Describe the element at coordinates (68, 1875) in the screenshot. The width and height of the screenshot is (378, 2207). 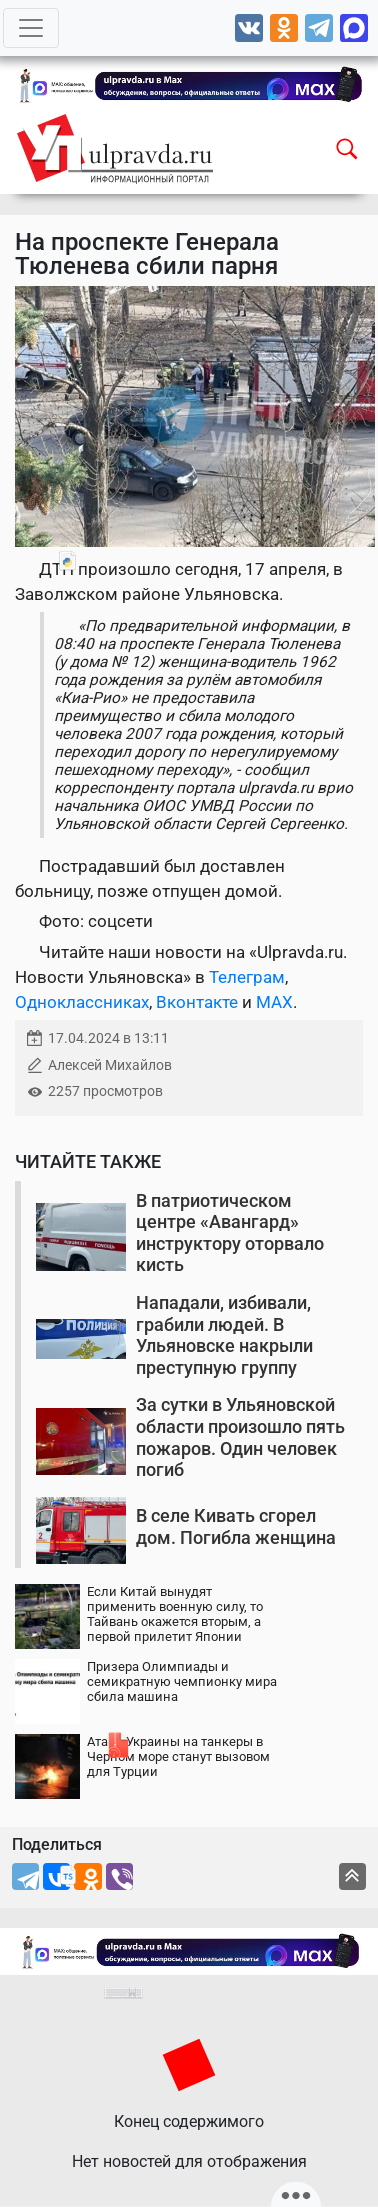
I see `indicates a typescript source file` at that location.